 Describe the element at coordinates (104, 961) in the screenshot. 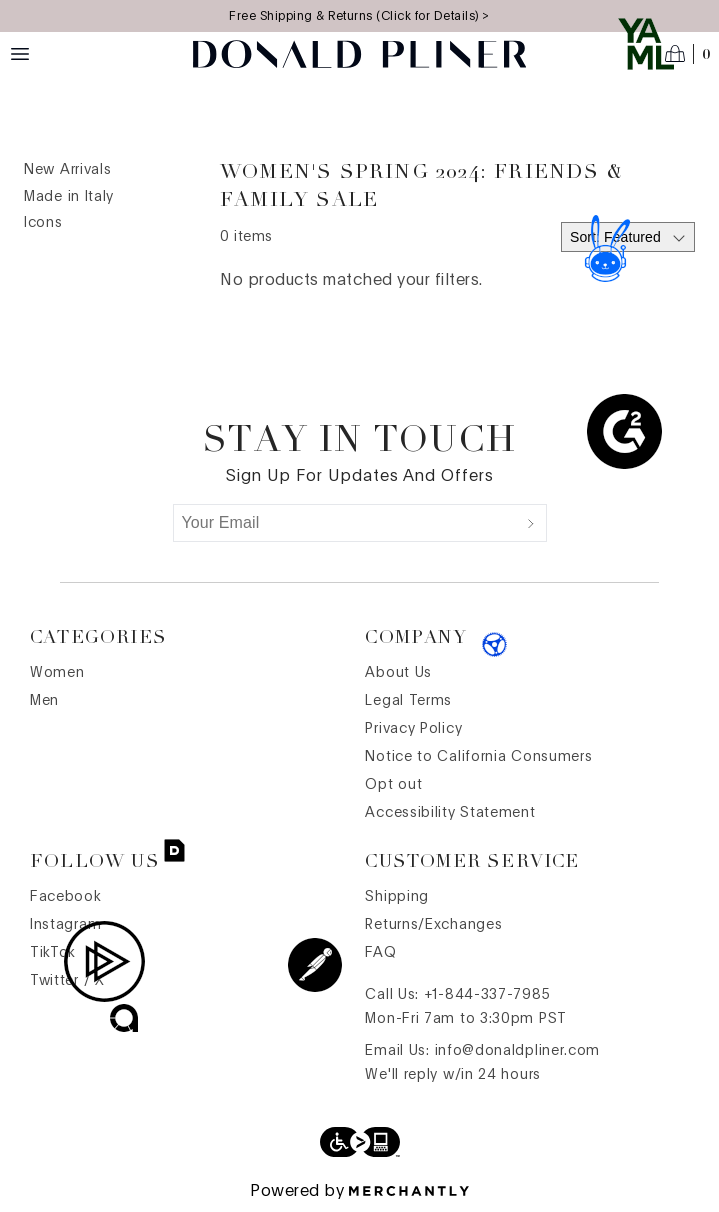

I see `open Pluralsight learning platform` at that location.